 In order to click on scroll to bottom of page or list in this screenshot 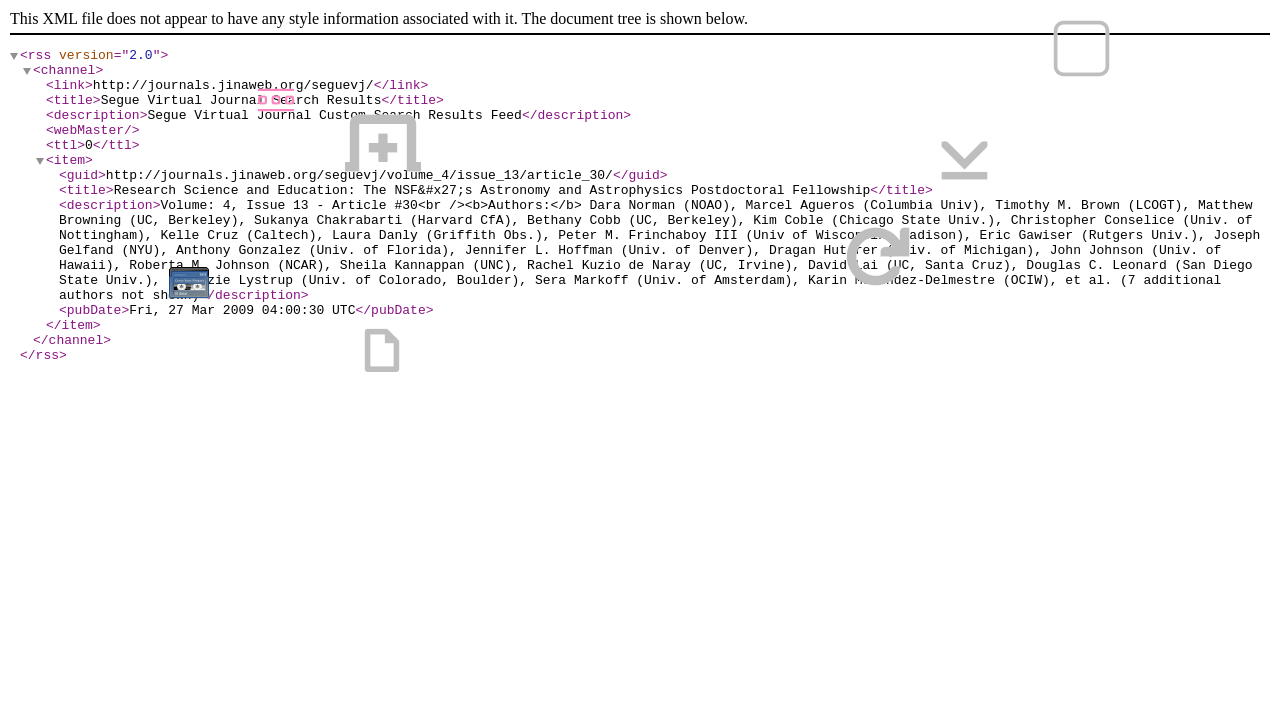, I will do `click(964, 160)`.